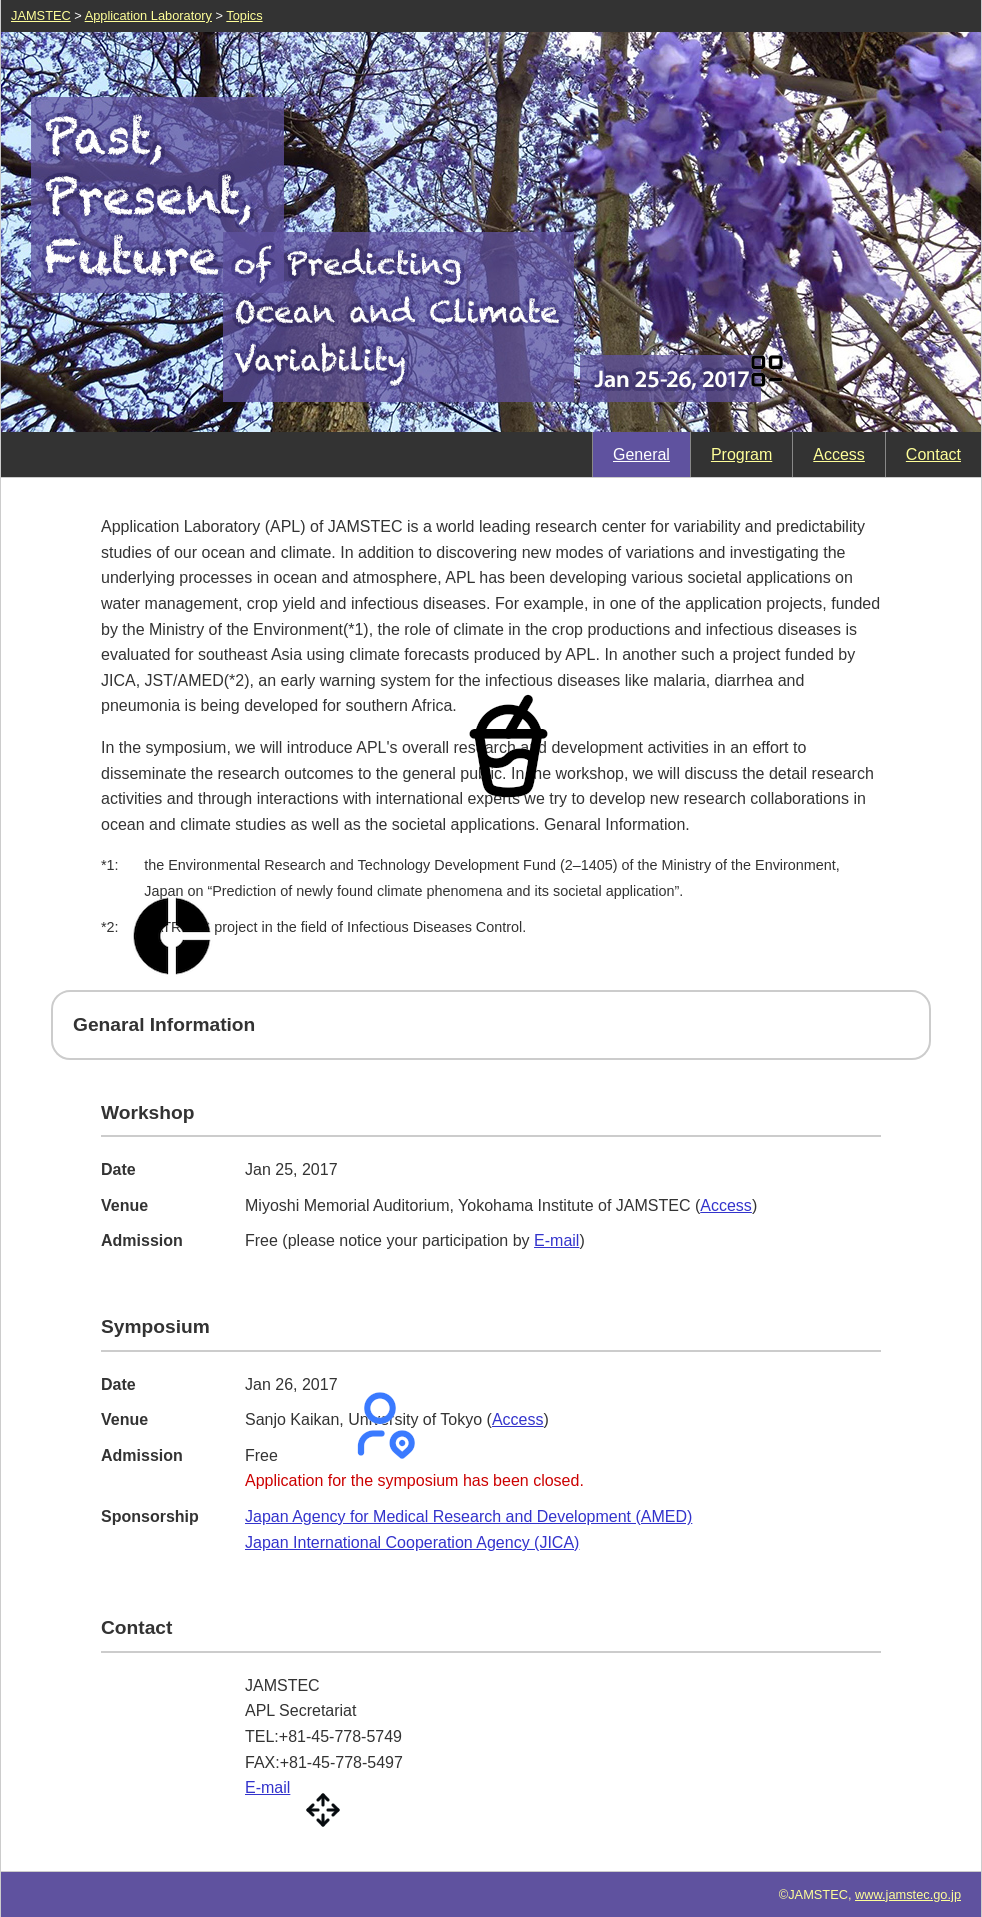 This screenshot has width=982, height=1917. Describe the element at coordinates (767, 371) in the screenshot. I see `remove an item from grid view` at that location.